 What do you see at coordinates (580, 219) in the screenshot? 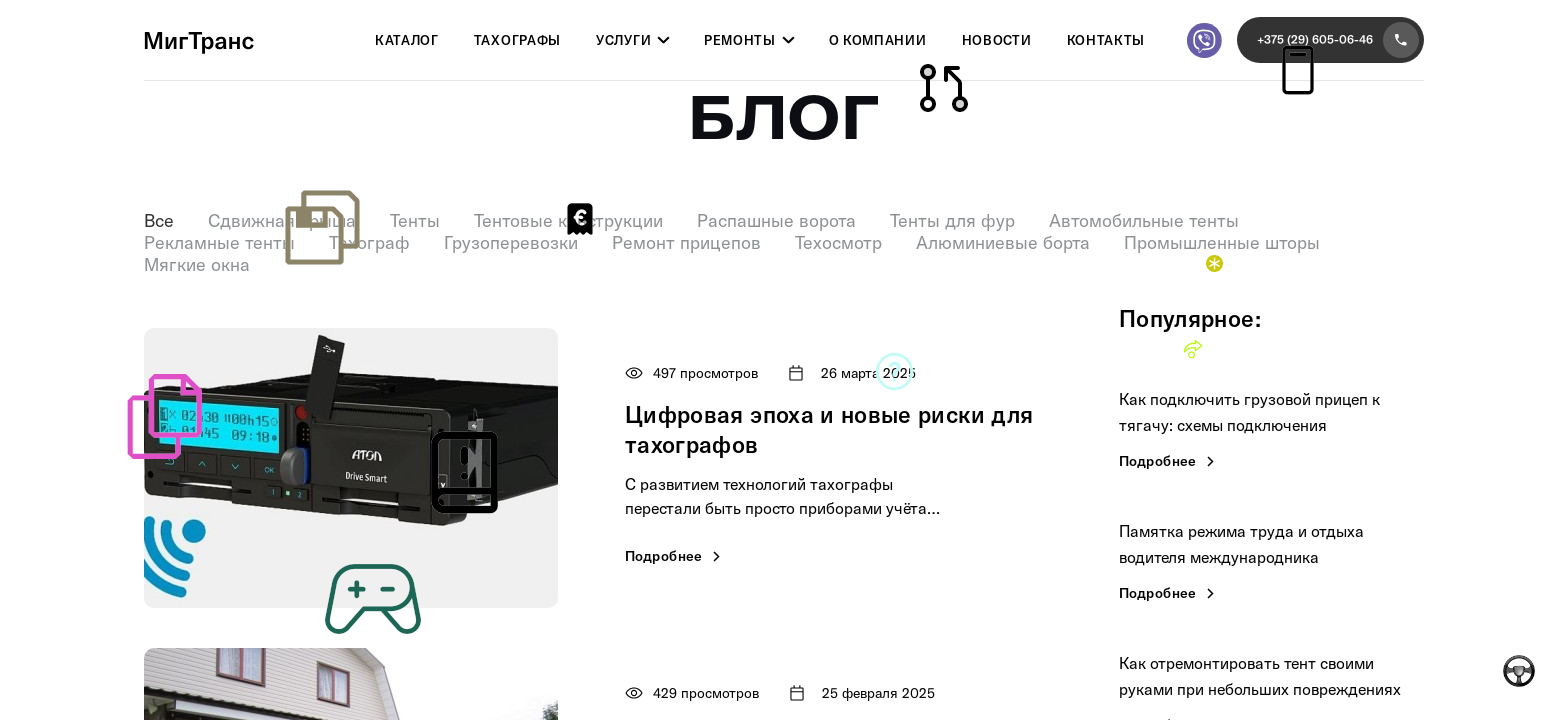
I see `view euro payment receipt` at bounding box center [580, 219].